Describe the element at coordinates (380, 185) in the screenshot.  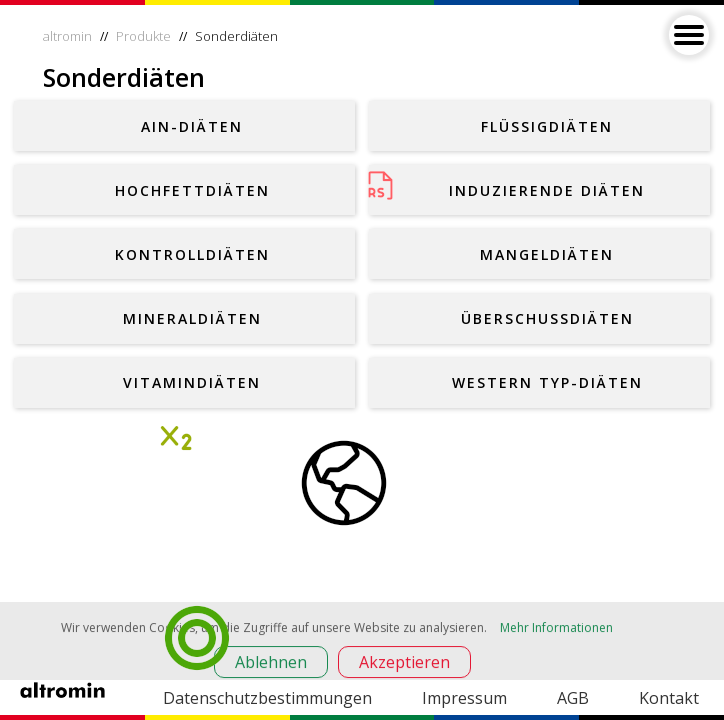
I see `a Rust source code file` at that location.